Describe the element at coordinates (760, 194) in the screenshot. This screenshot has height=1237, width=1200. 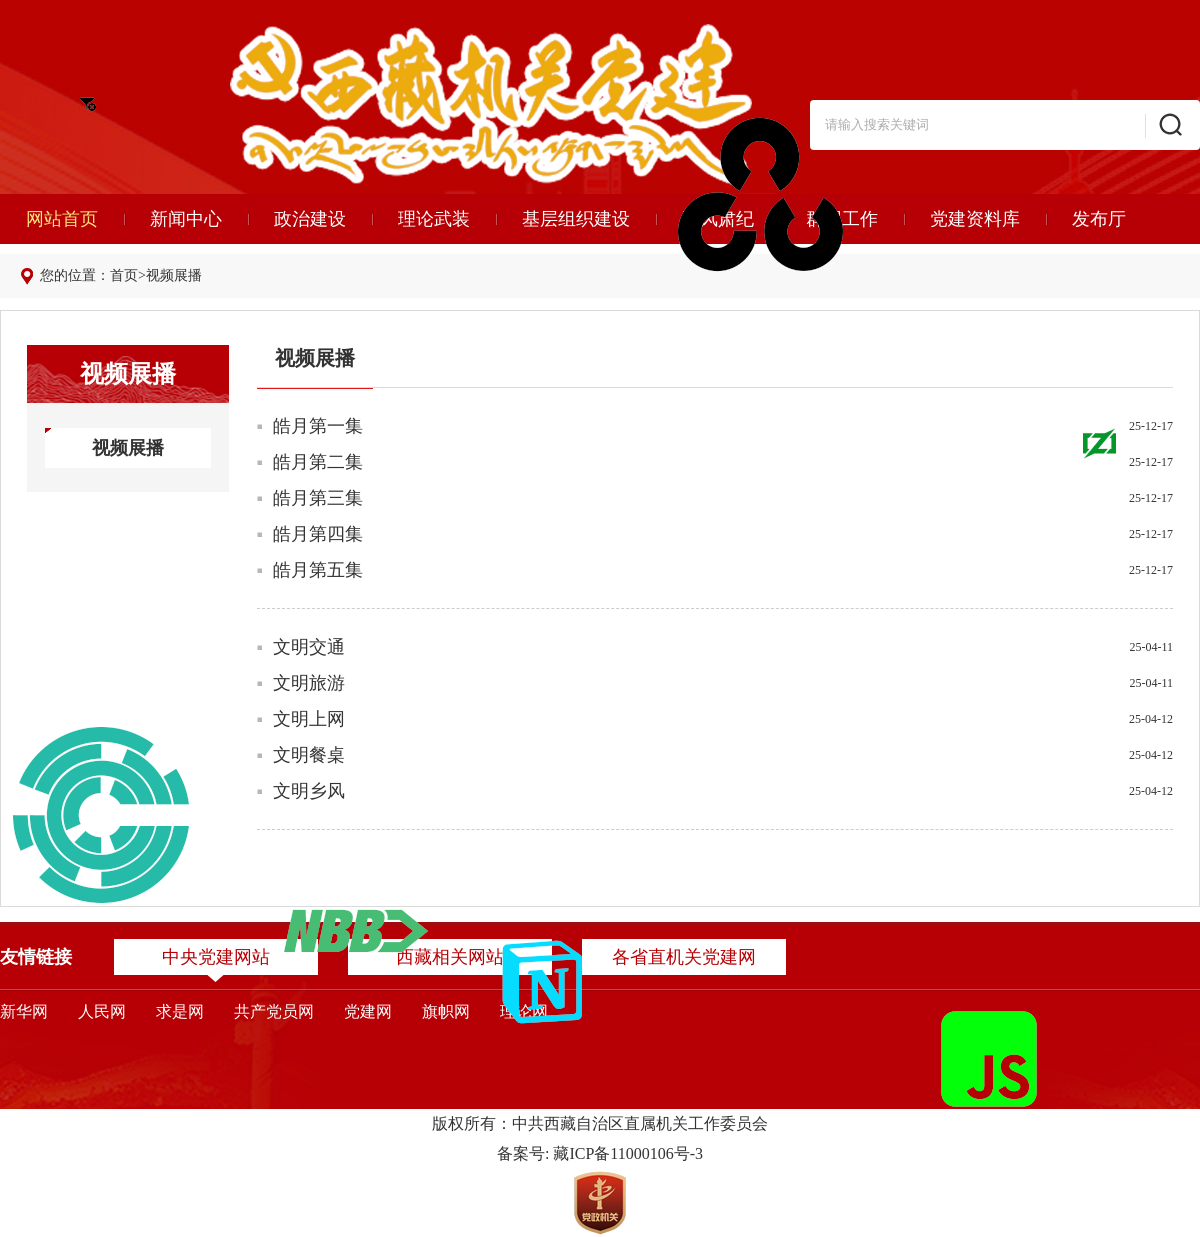
I see `OpenCV computer vision library logo` at that location.